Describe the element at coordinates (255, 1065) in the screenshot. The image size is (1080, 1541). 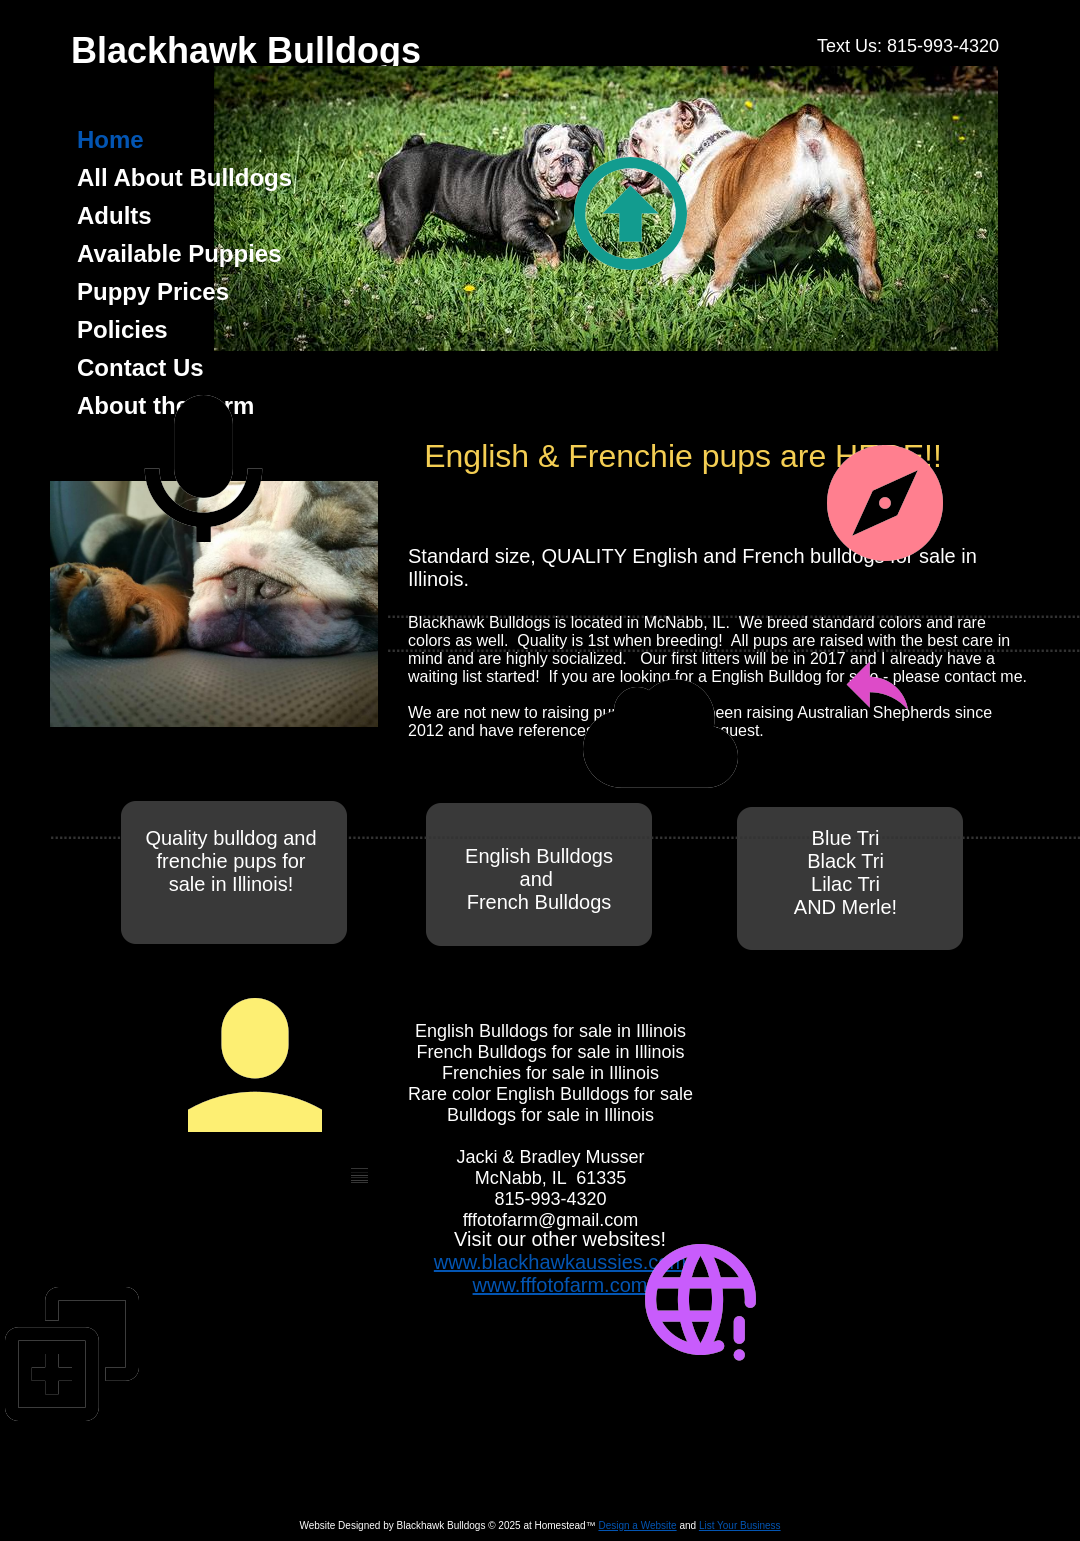
I see `view your profile` at that location.